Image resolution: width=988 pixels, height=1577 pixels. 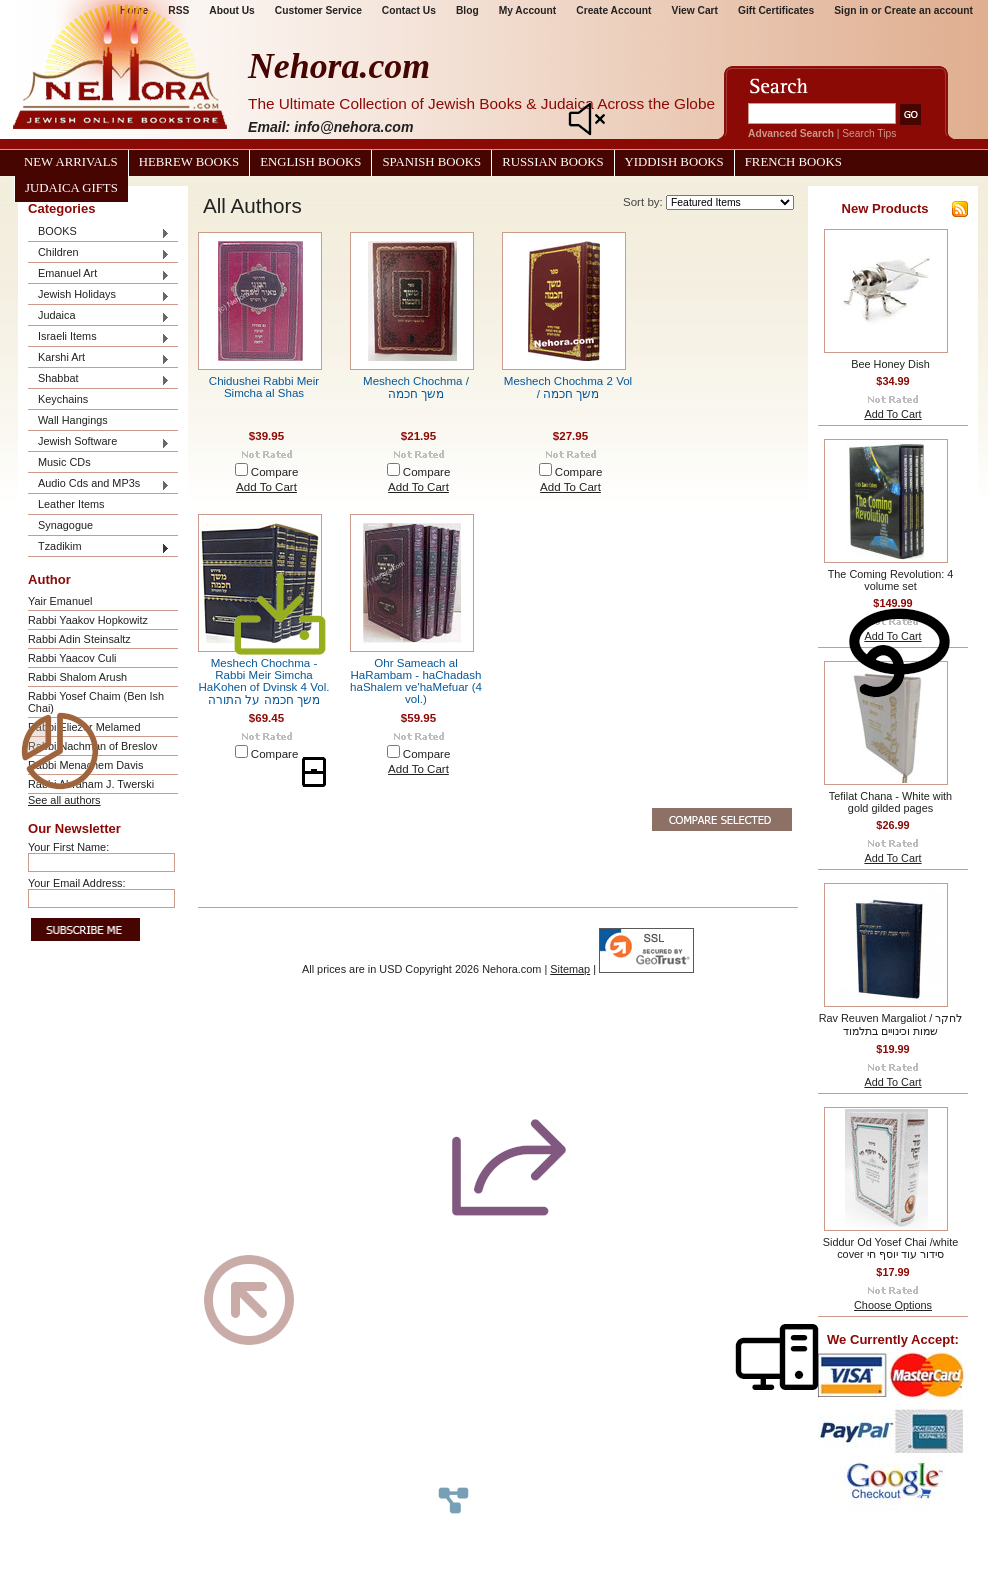 I want to click on view window sensor status, so click(x=314, y=772).